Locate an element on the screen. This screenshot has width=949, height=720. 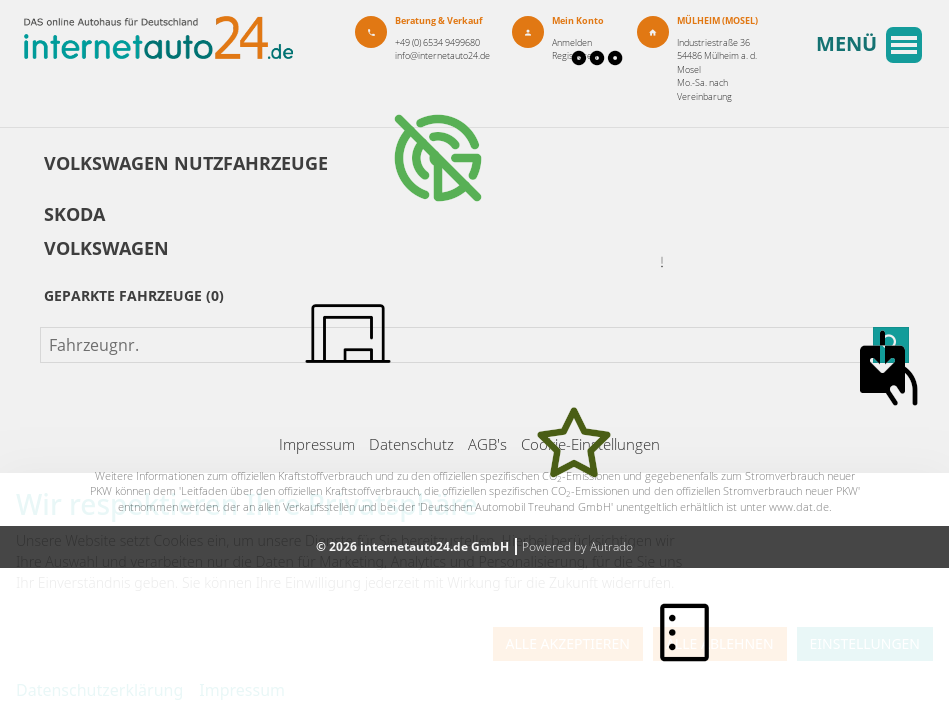
withdraw or receive funds is located at coordinates (885, 368).